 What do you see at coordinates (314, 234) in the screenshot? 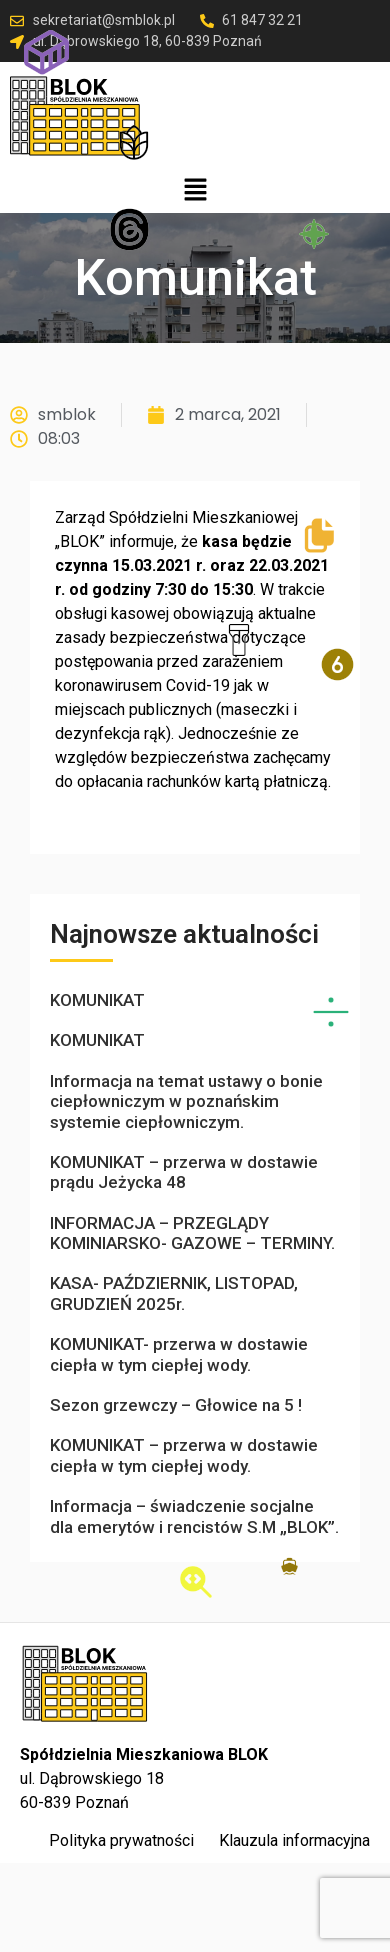
I see `access navigation or compass features` at bounding box center [314, 234].